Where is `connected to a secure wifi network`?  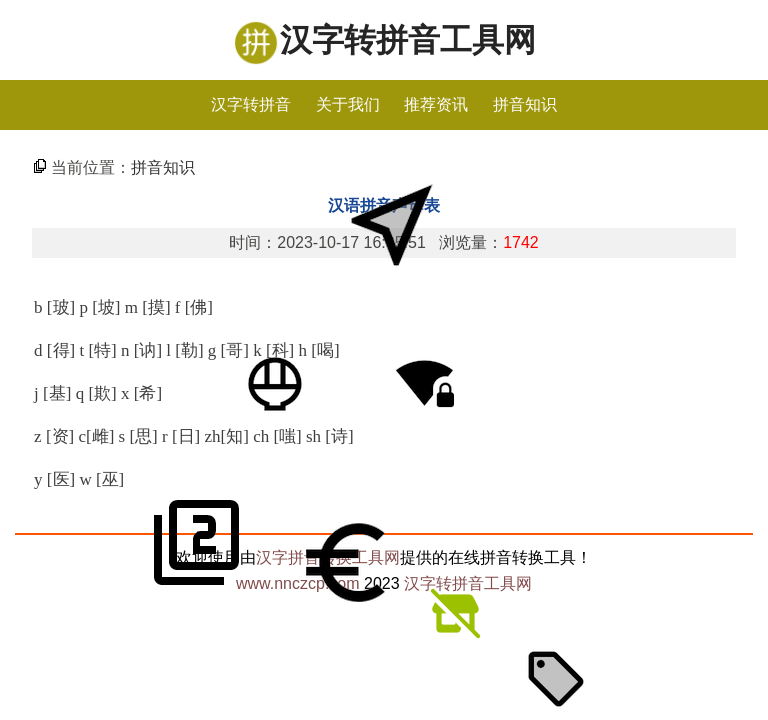 connected to a secure wifi network is located at coordinates (424, 382).